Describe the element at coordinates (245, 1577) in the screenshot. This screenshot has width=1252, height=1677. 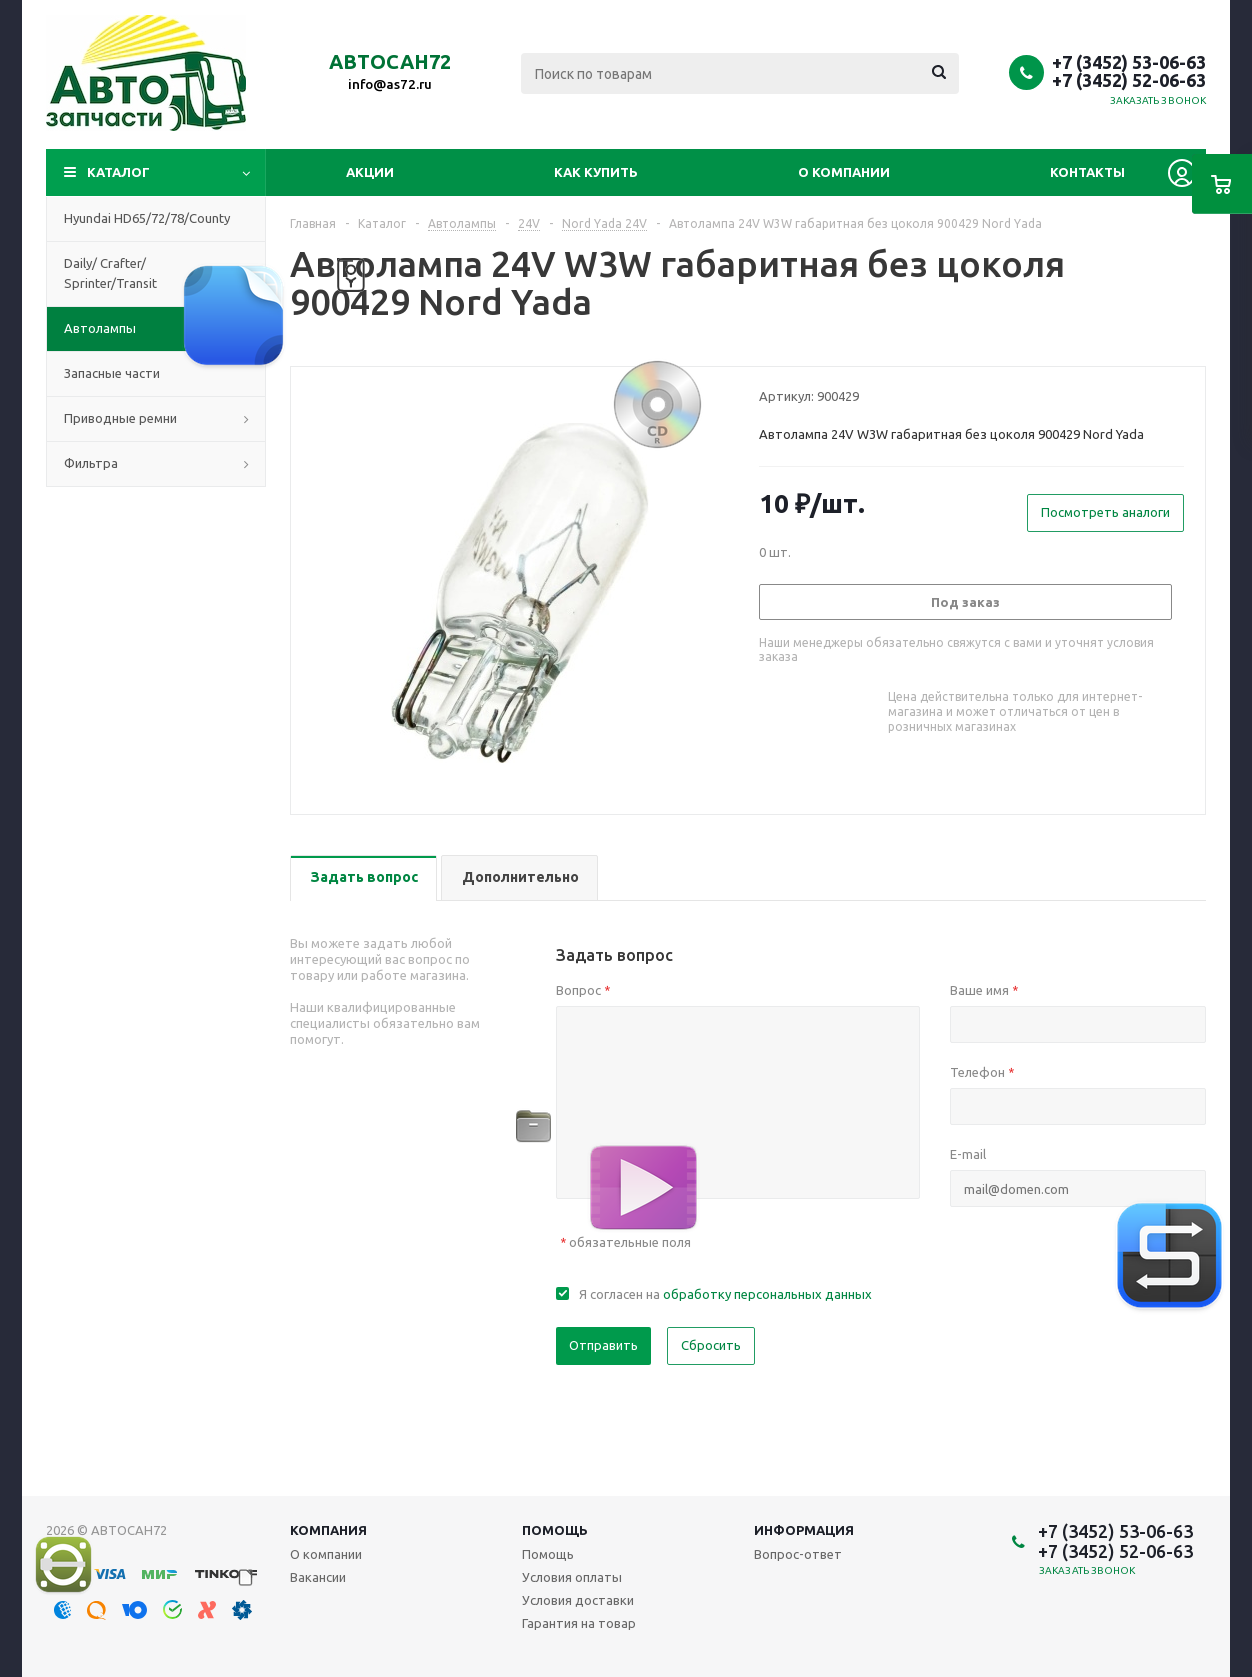
I see `open libreoffice suite` at that location.